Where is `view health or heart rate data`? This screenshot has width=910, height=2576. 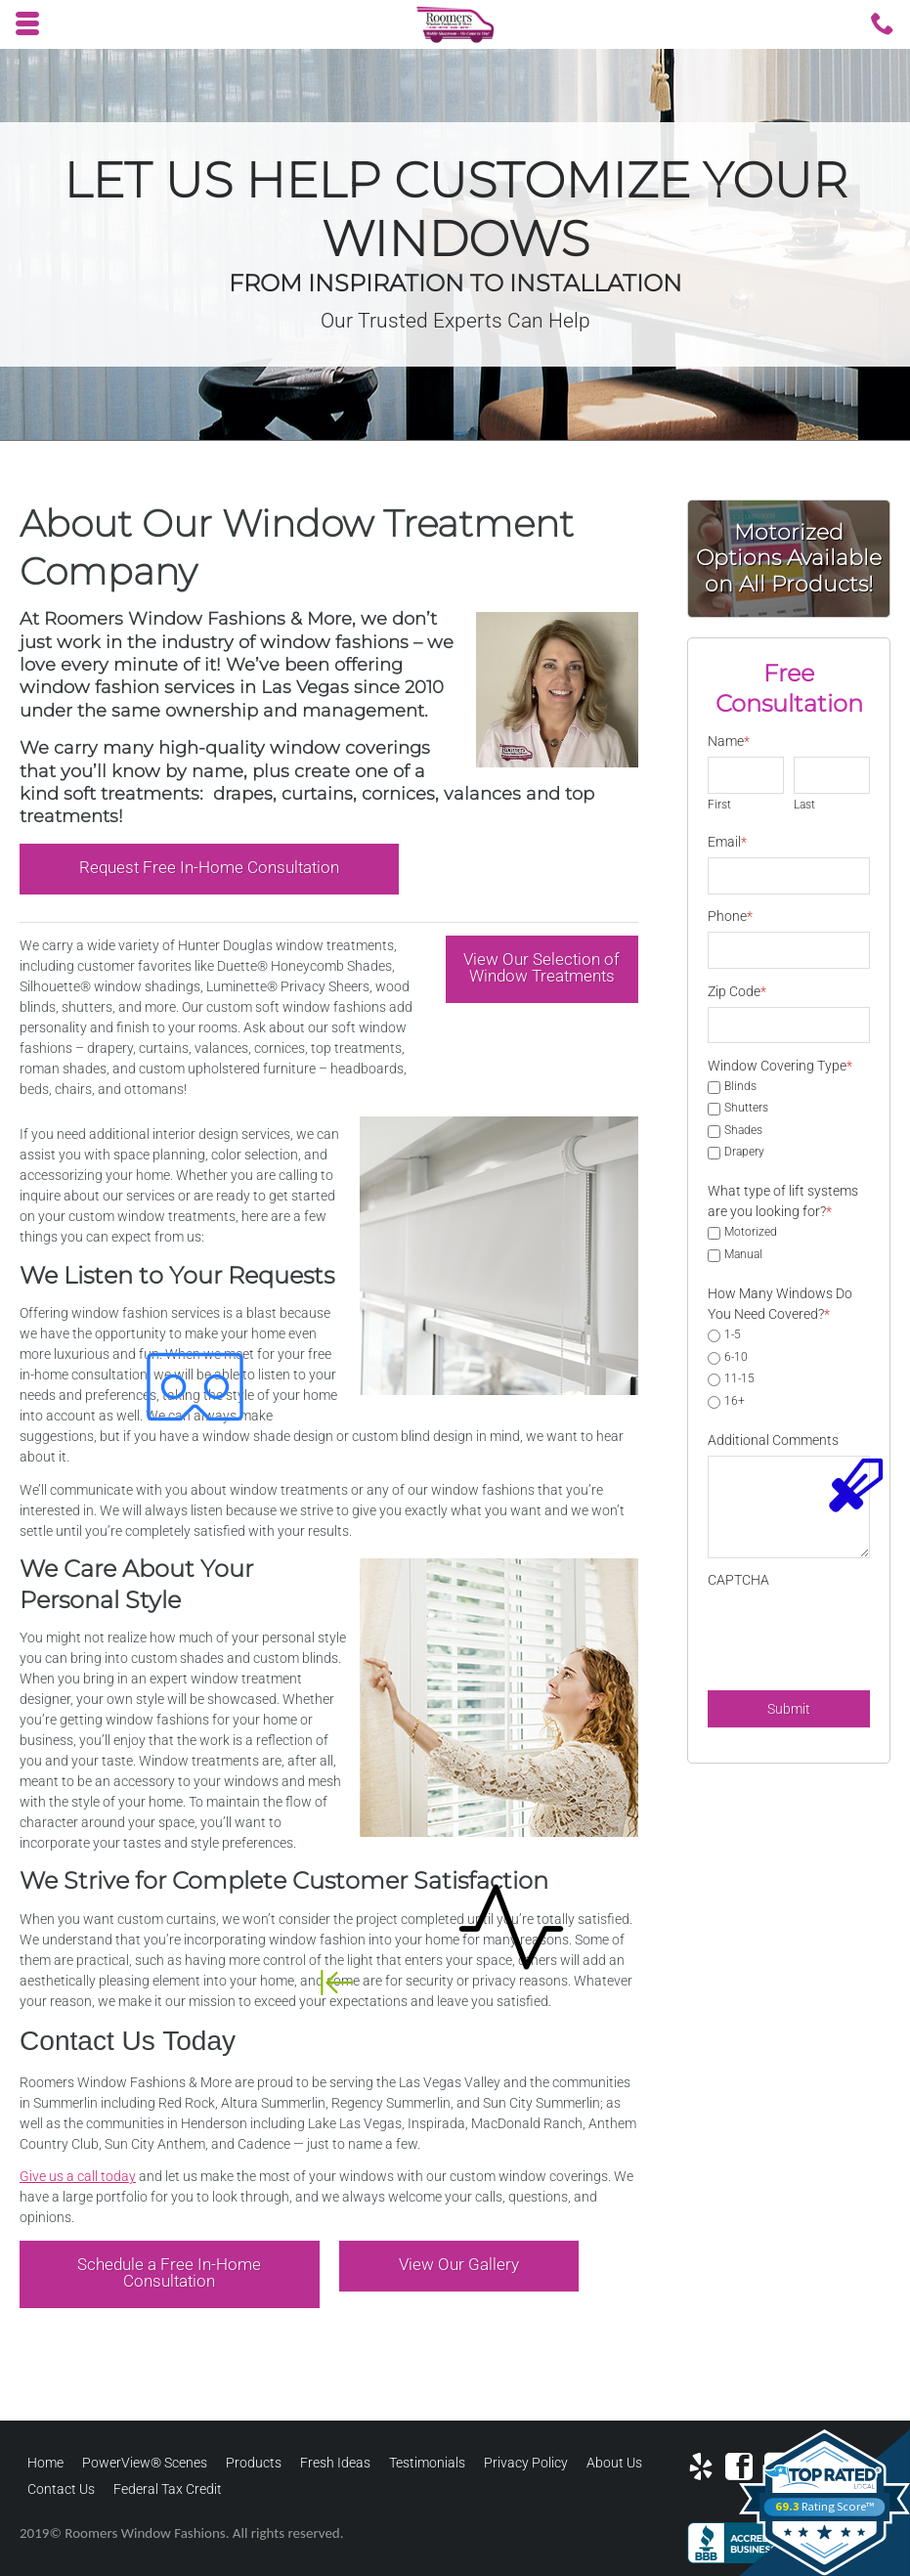
view health or heart rate data is located at coordinates (511, 1929).